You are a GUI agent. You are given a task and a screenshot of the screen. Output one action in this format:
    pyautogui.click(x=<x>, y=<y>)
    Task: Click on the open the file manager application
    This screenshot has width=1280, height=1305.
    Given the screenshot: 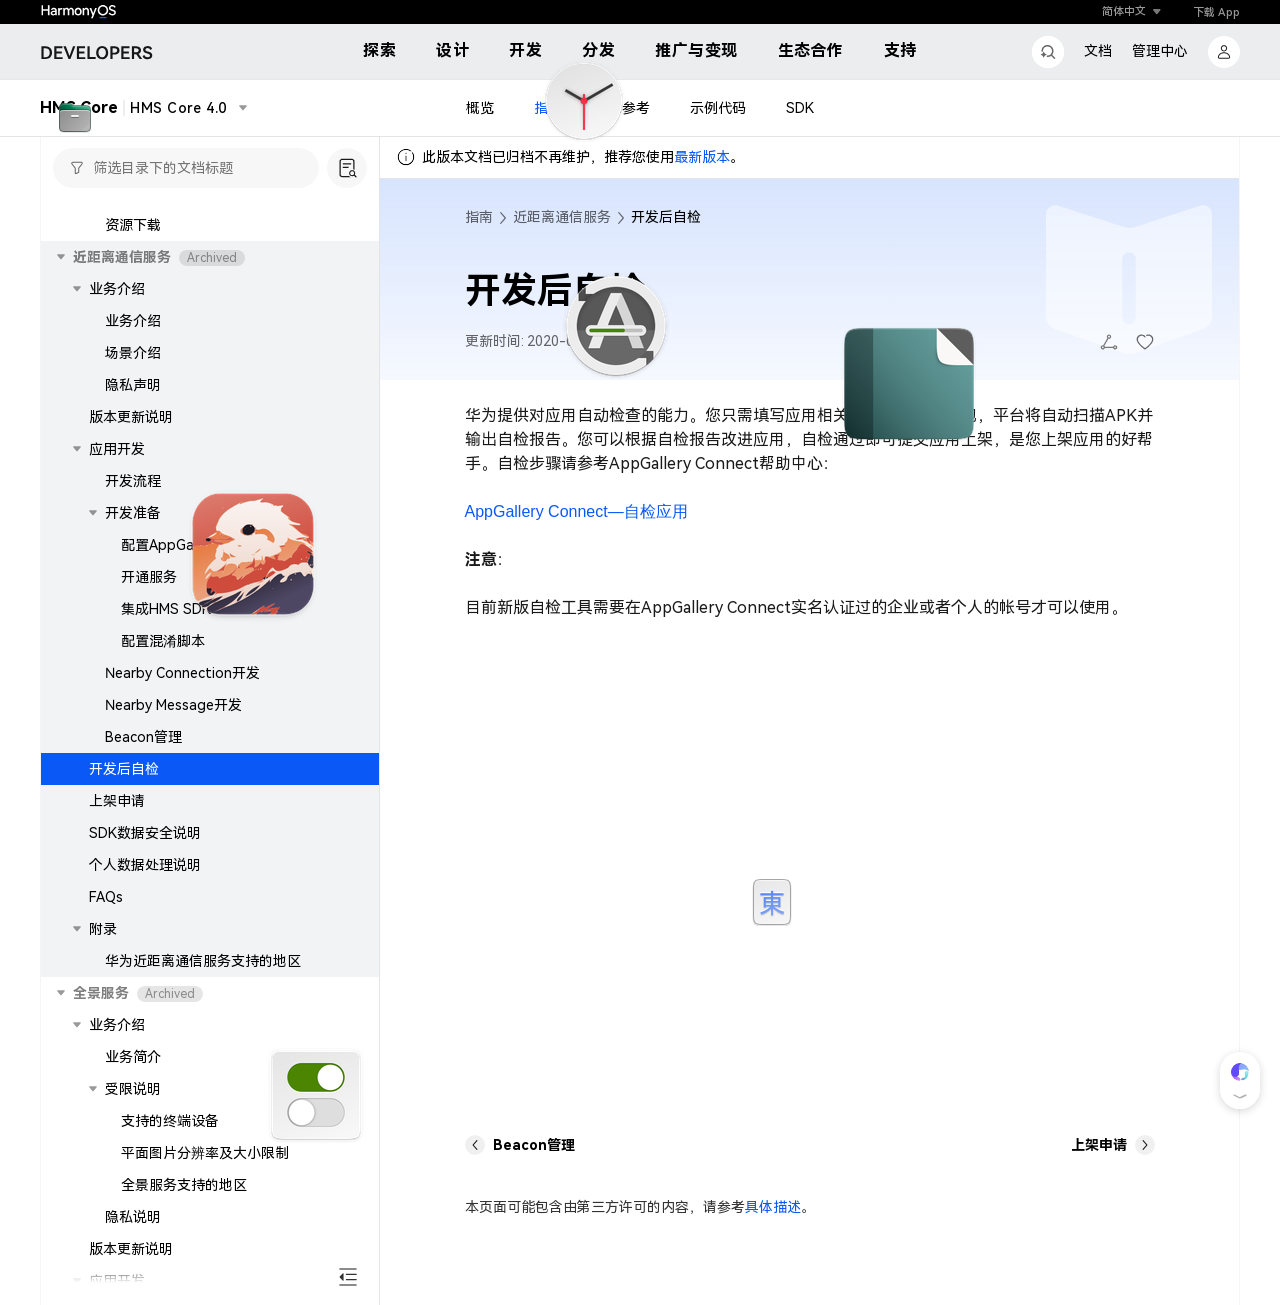 What is the action you would take?
    pyautogui.click(x=75, y=117)
    